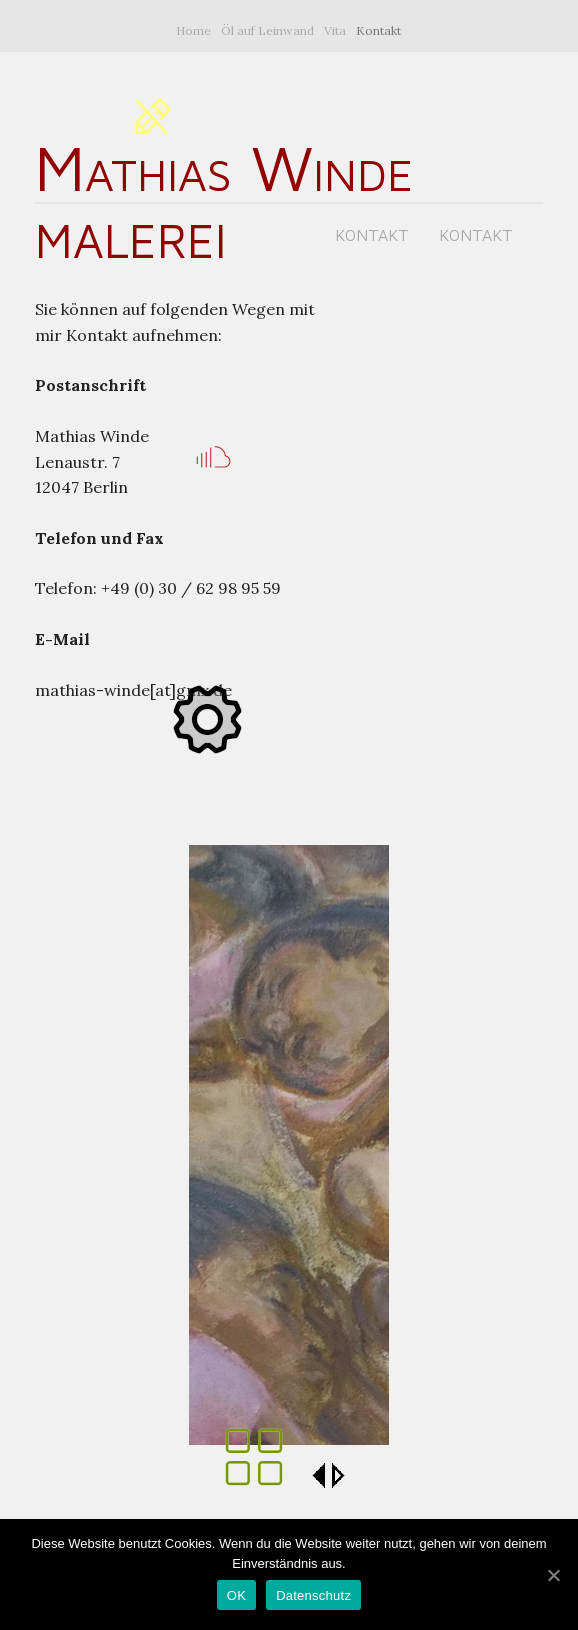 This screenshot has height=1630, width=578. Describe the element at coordinates (213, 458) in the screenshot. I see `open soundcloud app` at that location.